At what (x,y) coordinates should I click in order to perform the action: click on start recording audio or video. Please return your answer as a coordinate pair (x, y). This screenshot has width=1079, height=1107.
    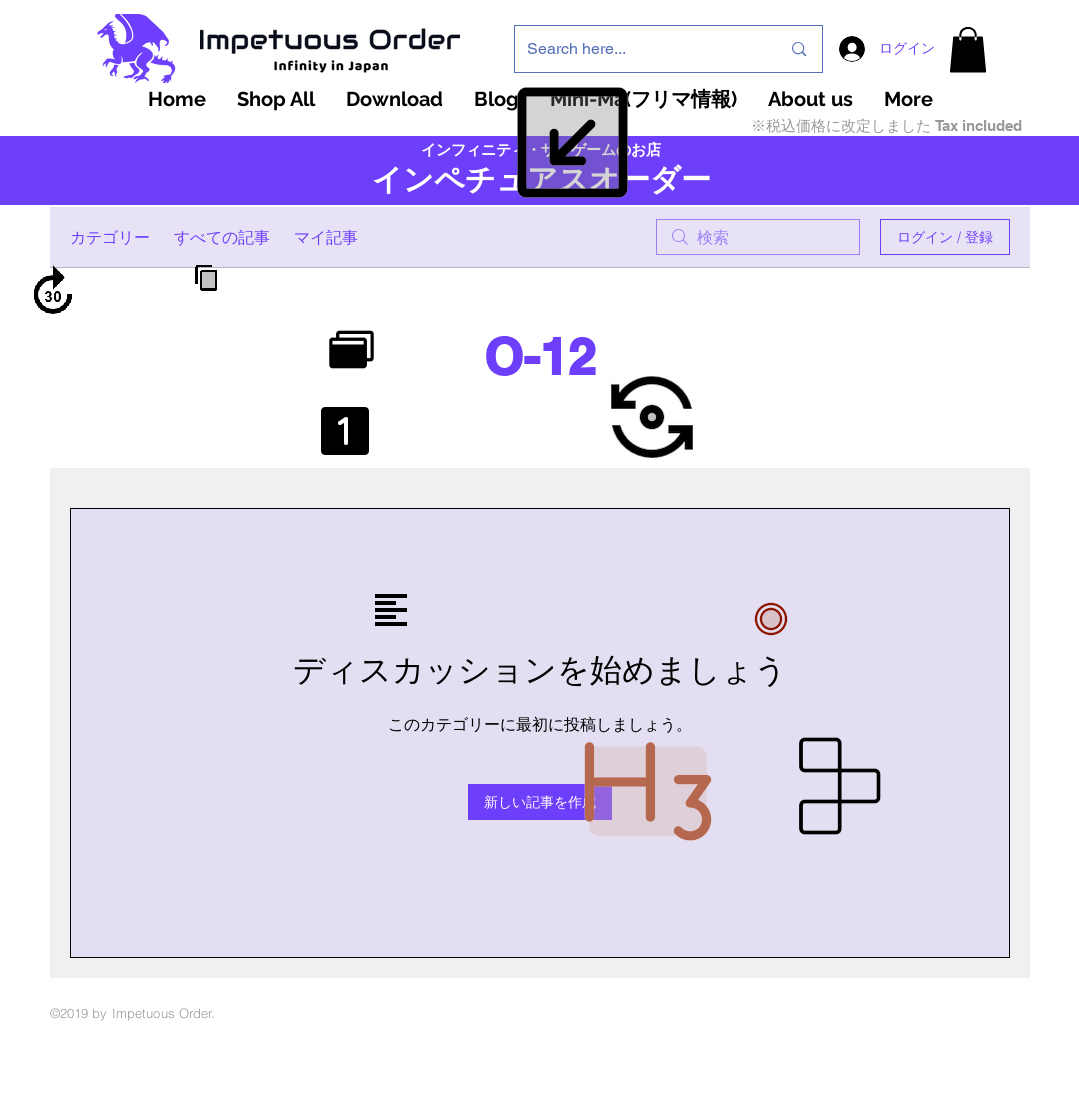
    Looking at the image, I should click on (771, 619).